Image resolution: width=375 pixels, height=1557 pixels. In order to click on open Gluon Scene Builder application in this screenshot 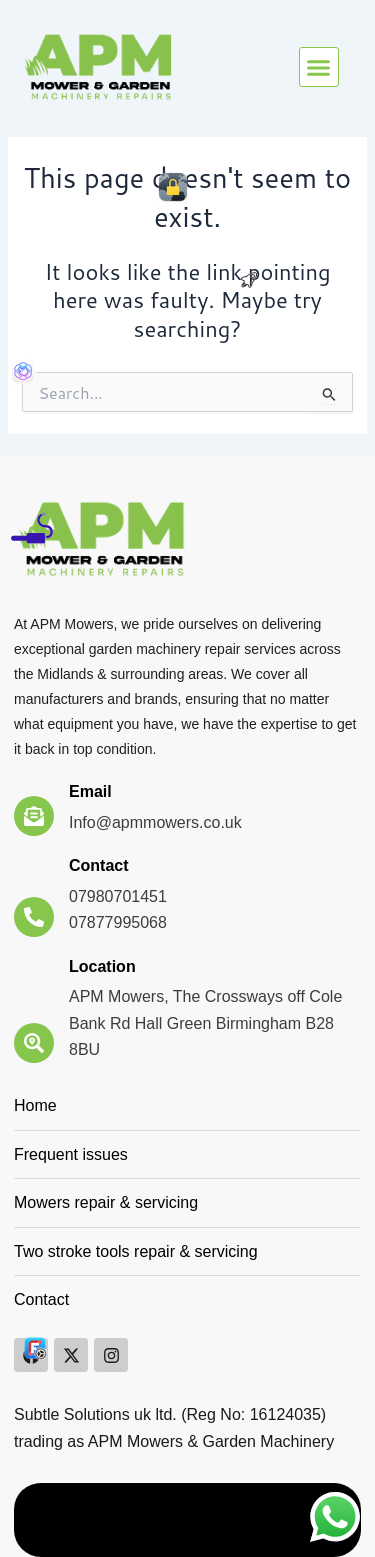, I will do `click(22, 371)`.